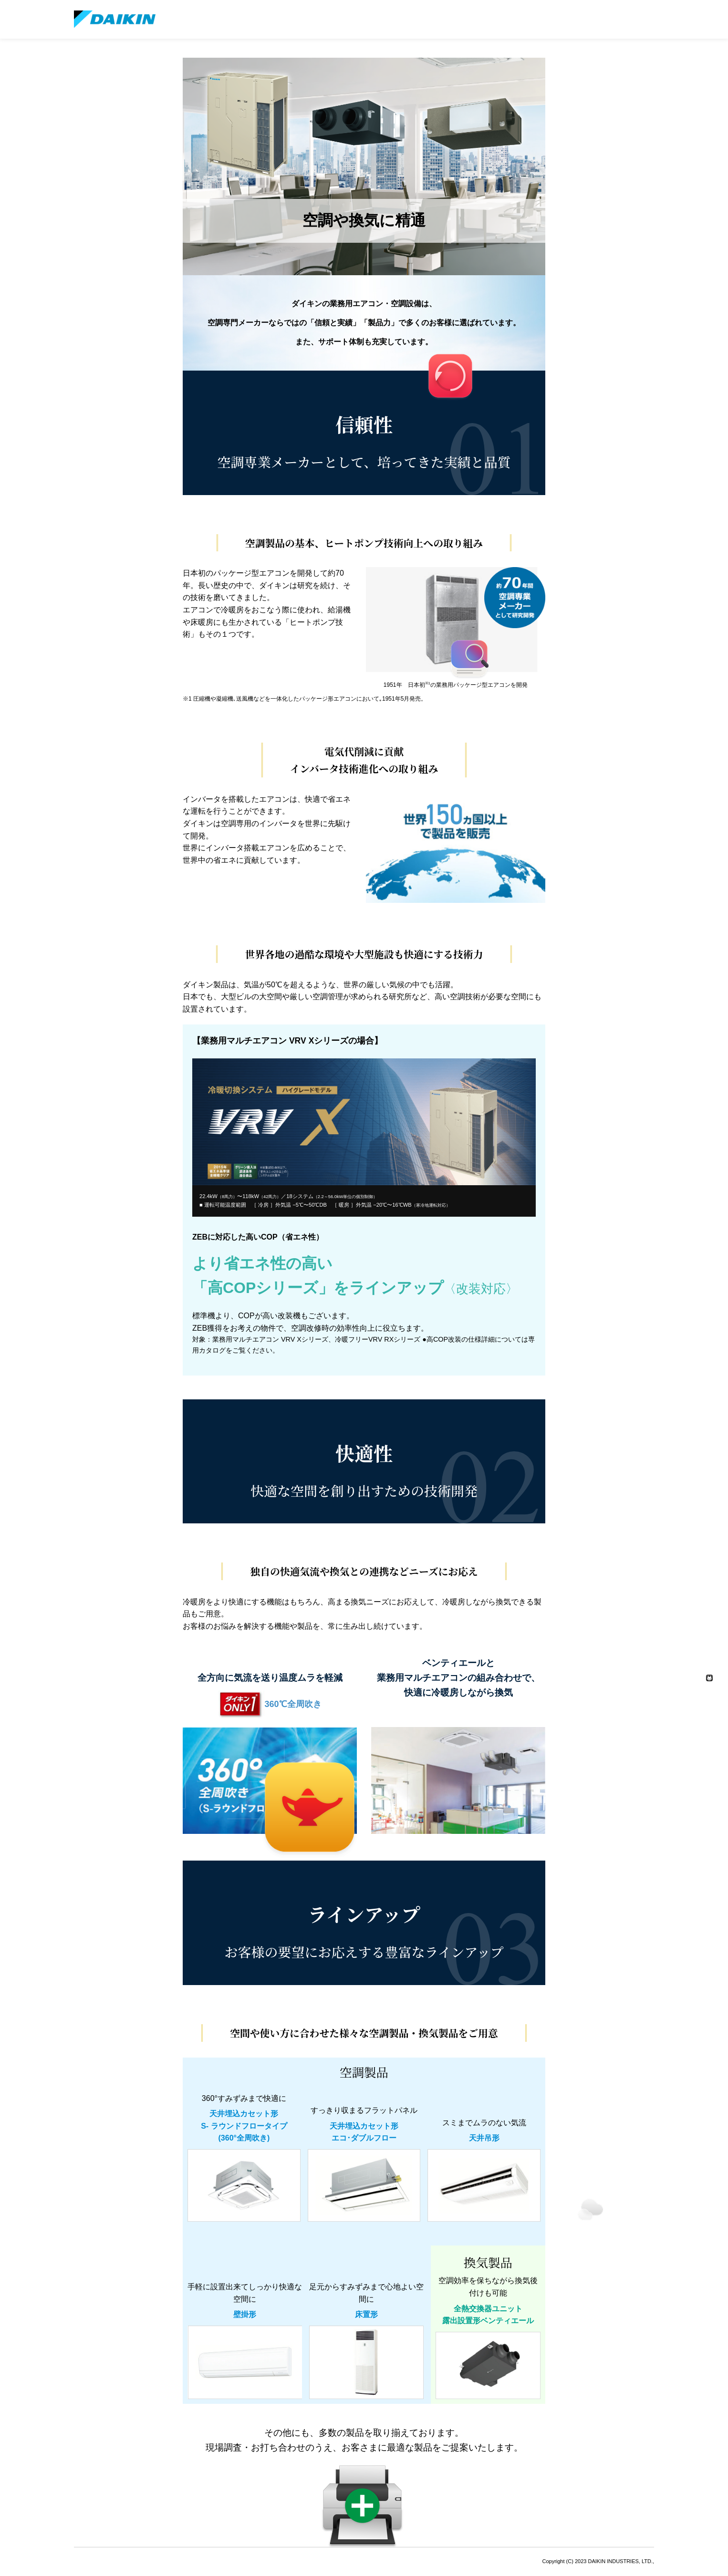 Image resolution: width=728 pixels, height=2576 pixels. I want to click on open geany text editor, so click(310, 1807).